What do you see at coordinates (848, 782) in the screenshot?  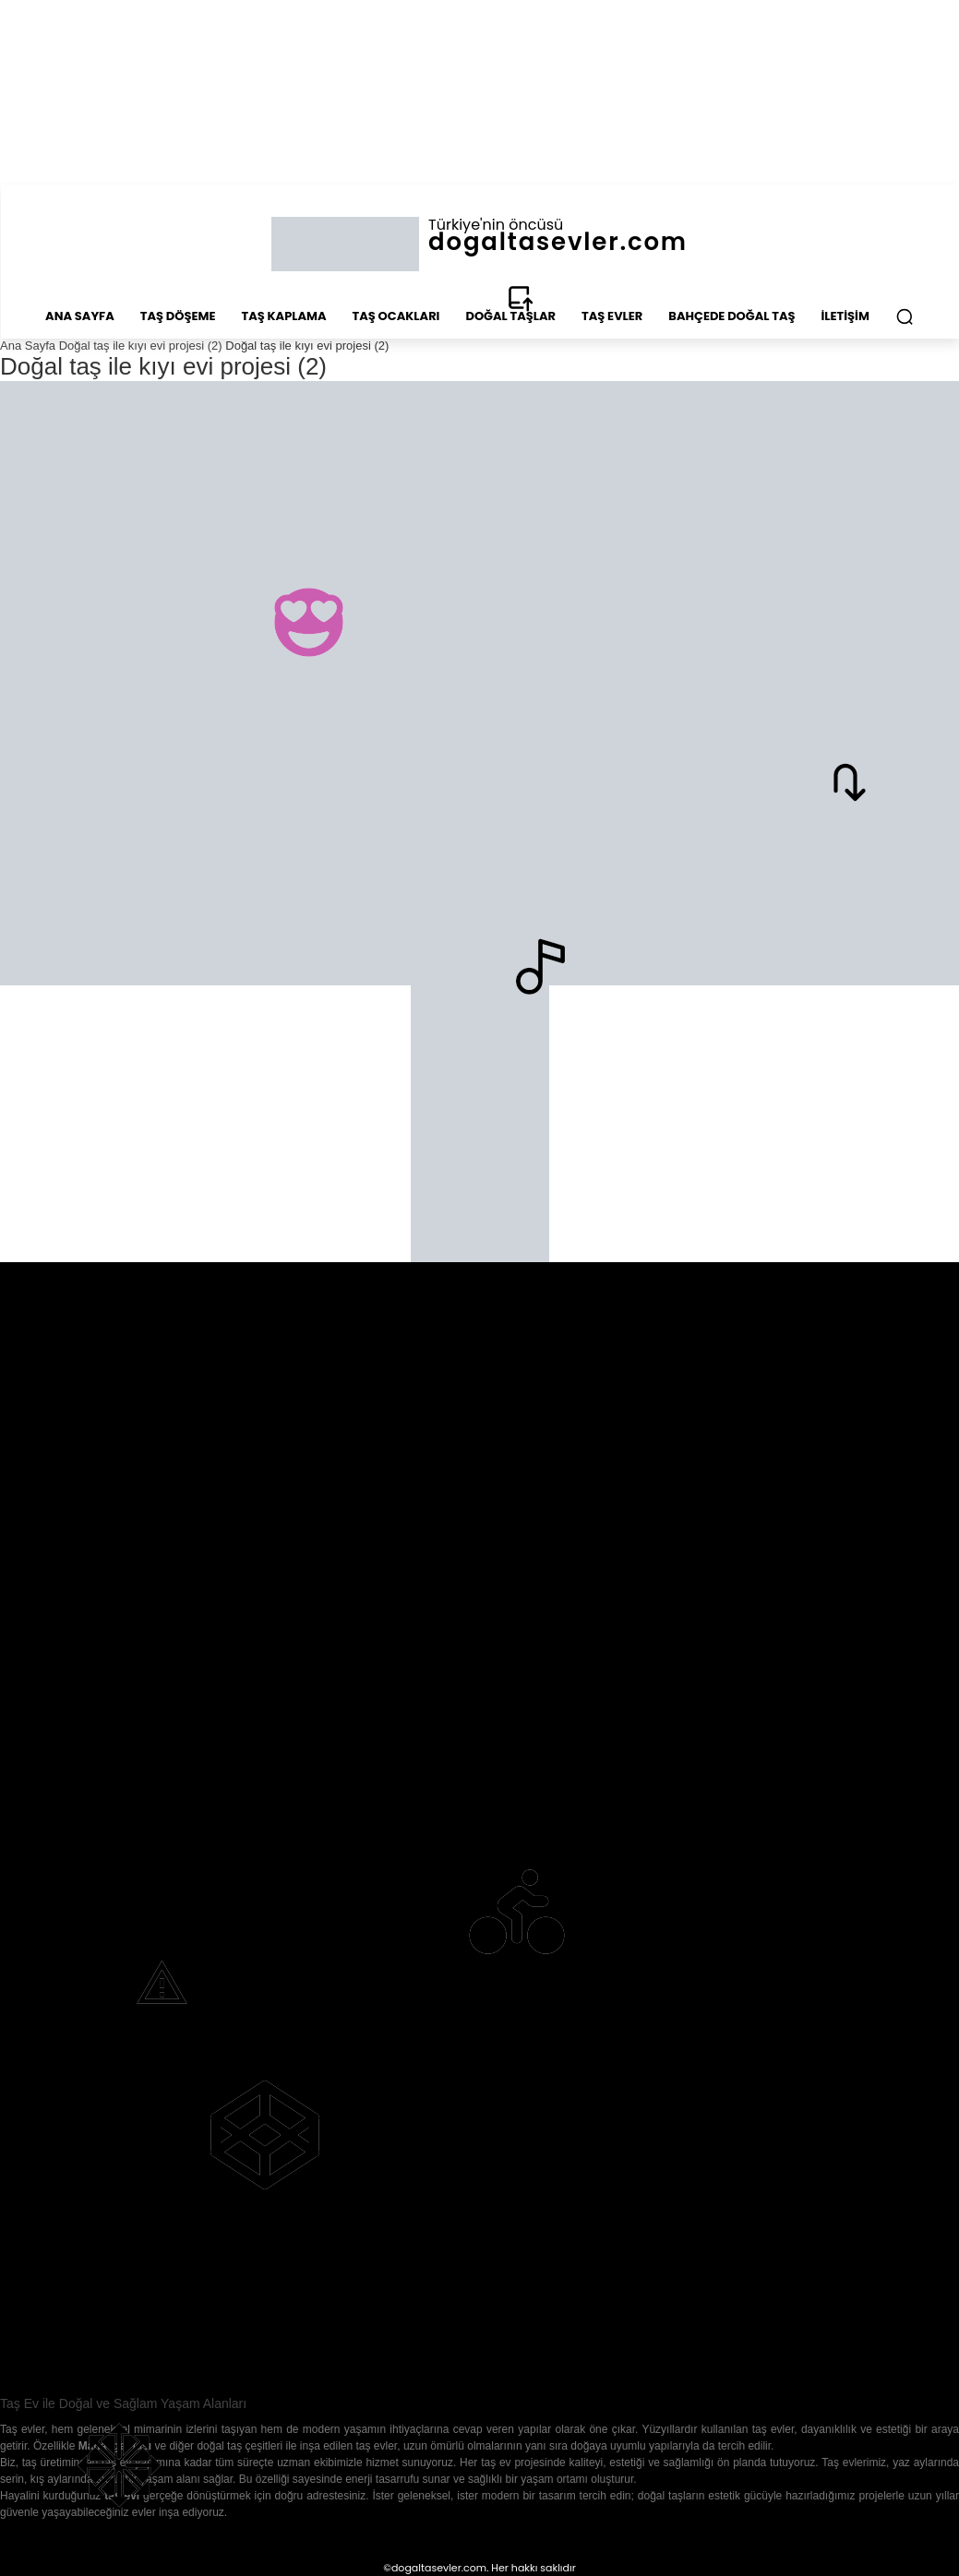 I see `redo or repeat last action` at bounding box center [848, 782].